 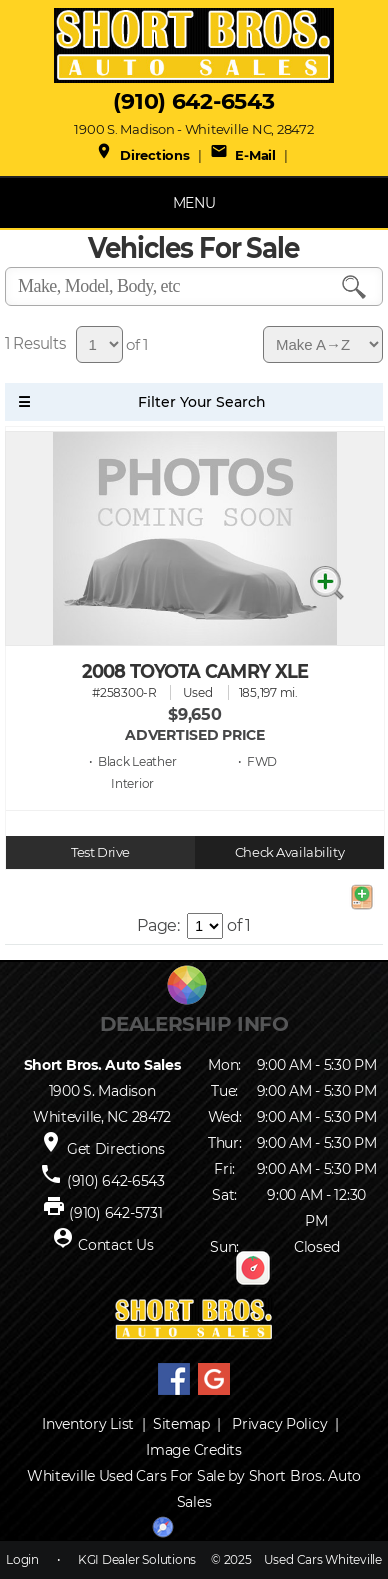 What do you see at coordinates (187, 985) in the screenshot?
I see `open color preferences or theme settings` at bounding box center [187, 985].